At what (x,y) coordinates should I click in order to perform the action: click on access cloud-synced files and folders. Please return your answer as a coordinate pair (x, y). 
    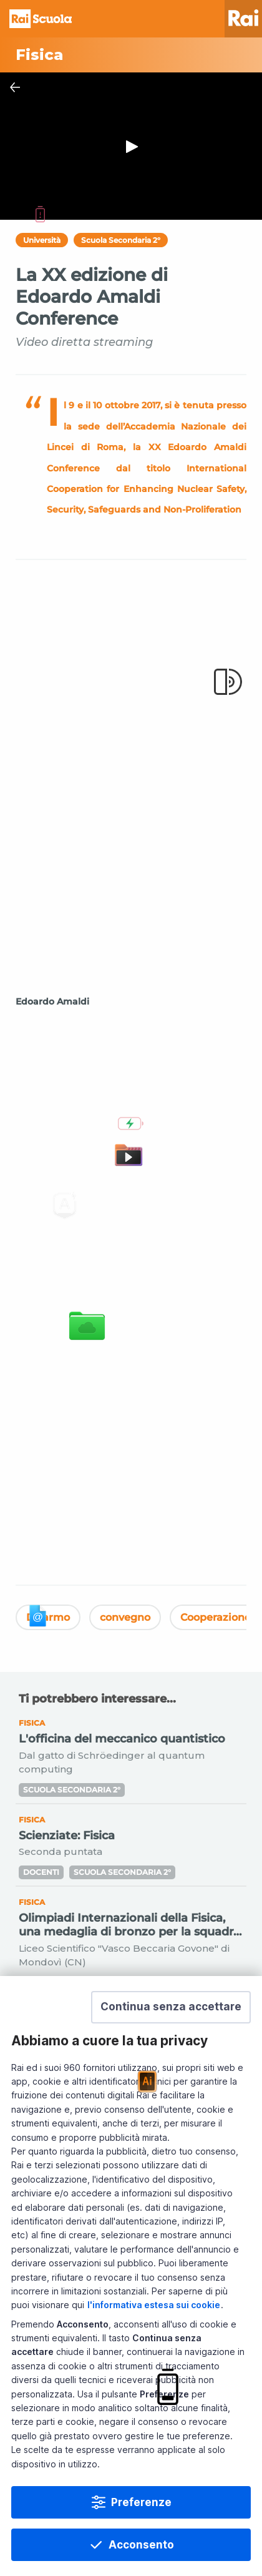
    Looking at the image, I should click on (87, 1325).